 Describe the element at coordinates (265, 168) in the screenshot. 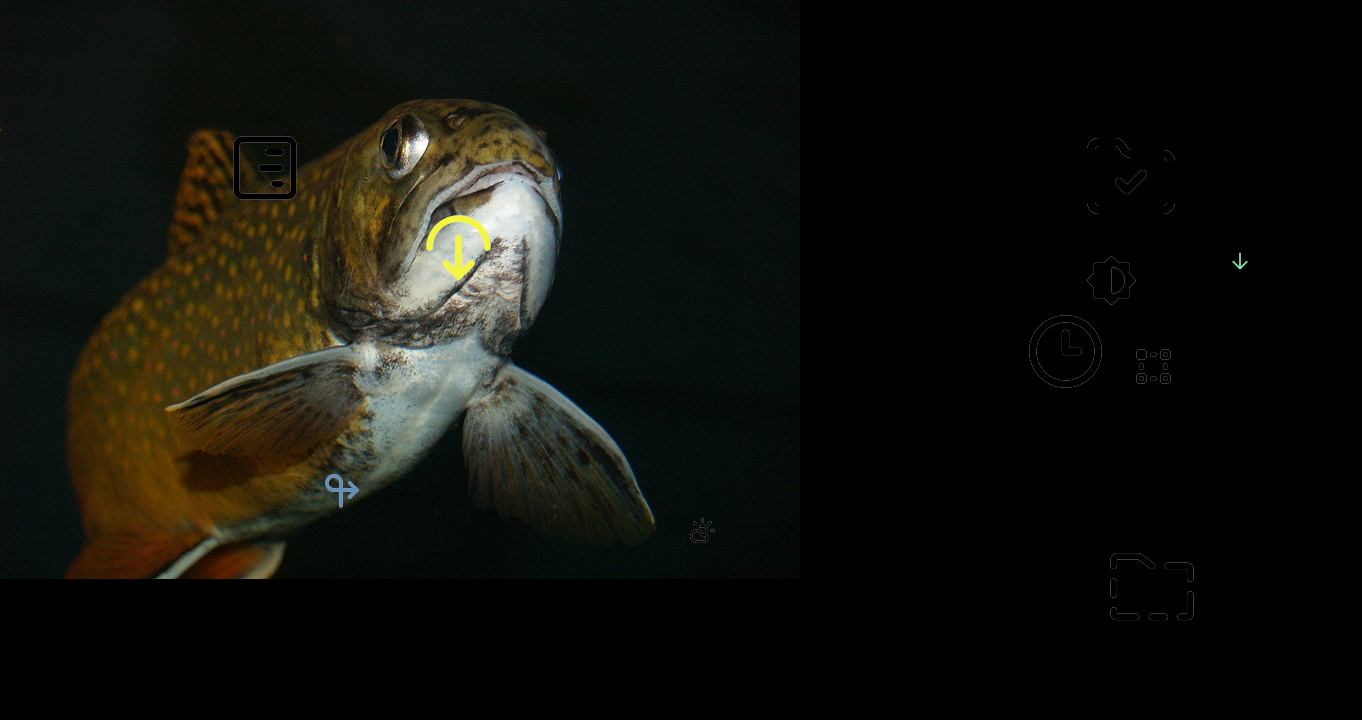

I see `align content to the right with full height stretch` at that location.